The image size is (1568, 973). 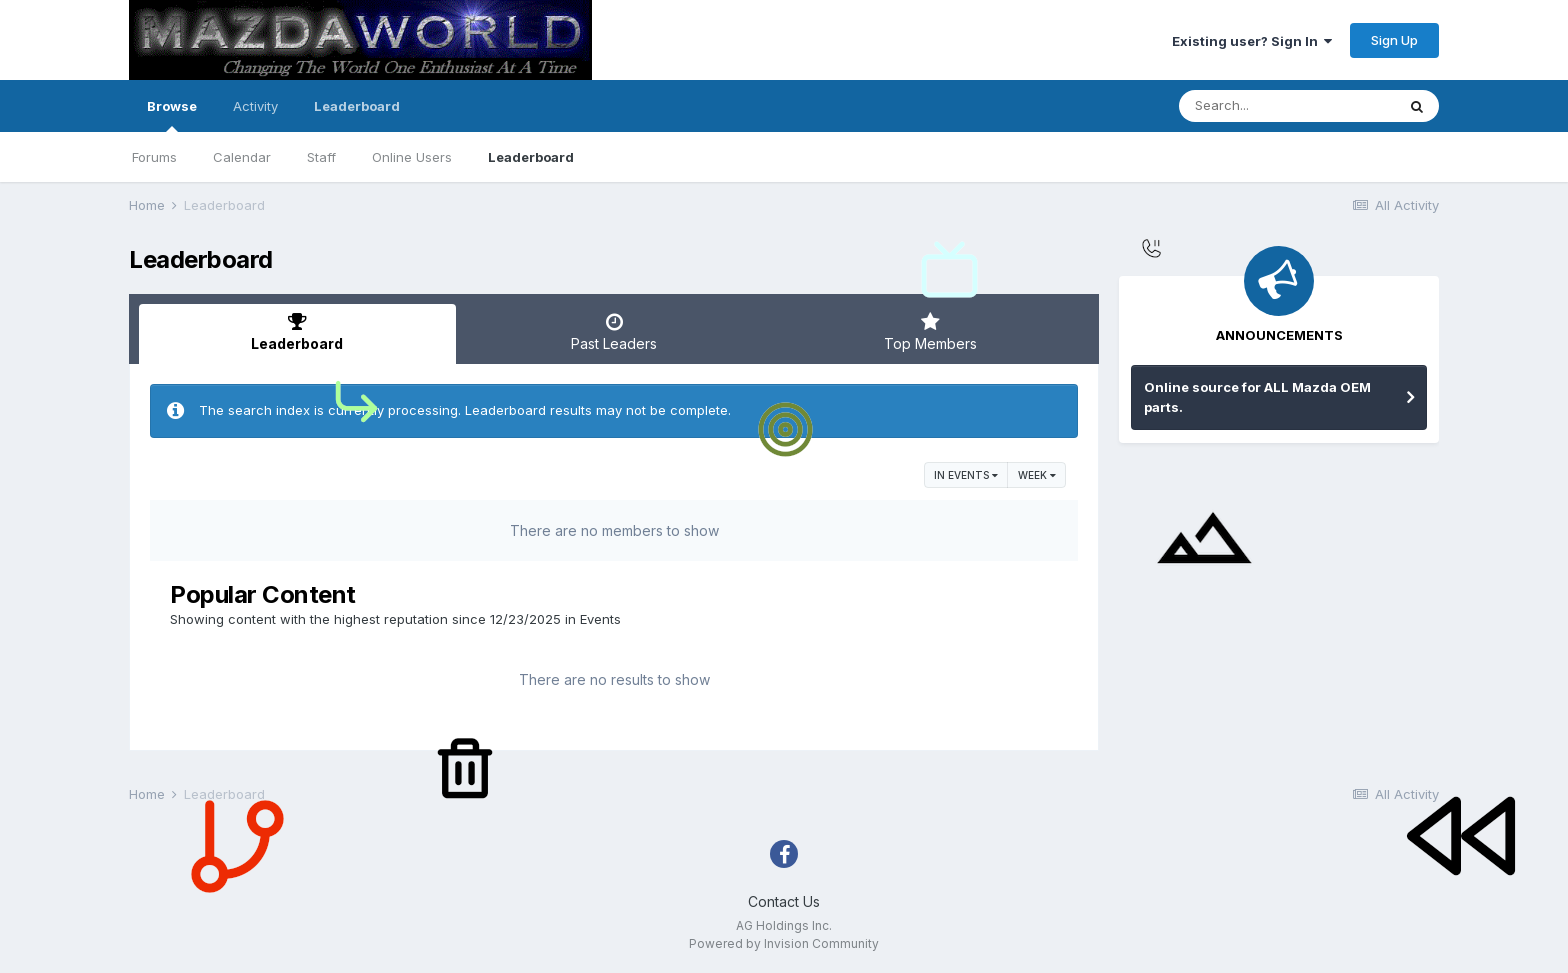 I want to click on set a goal or target, so click(x=785, y=429).